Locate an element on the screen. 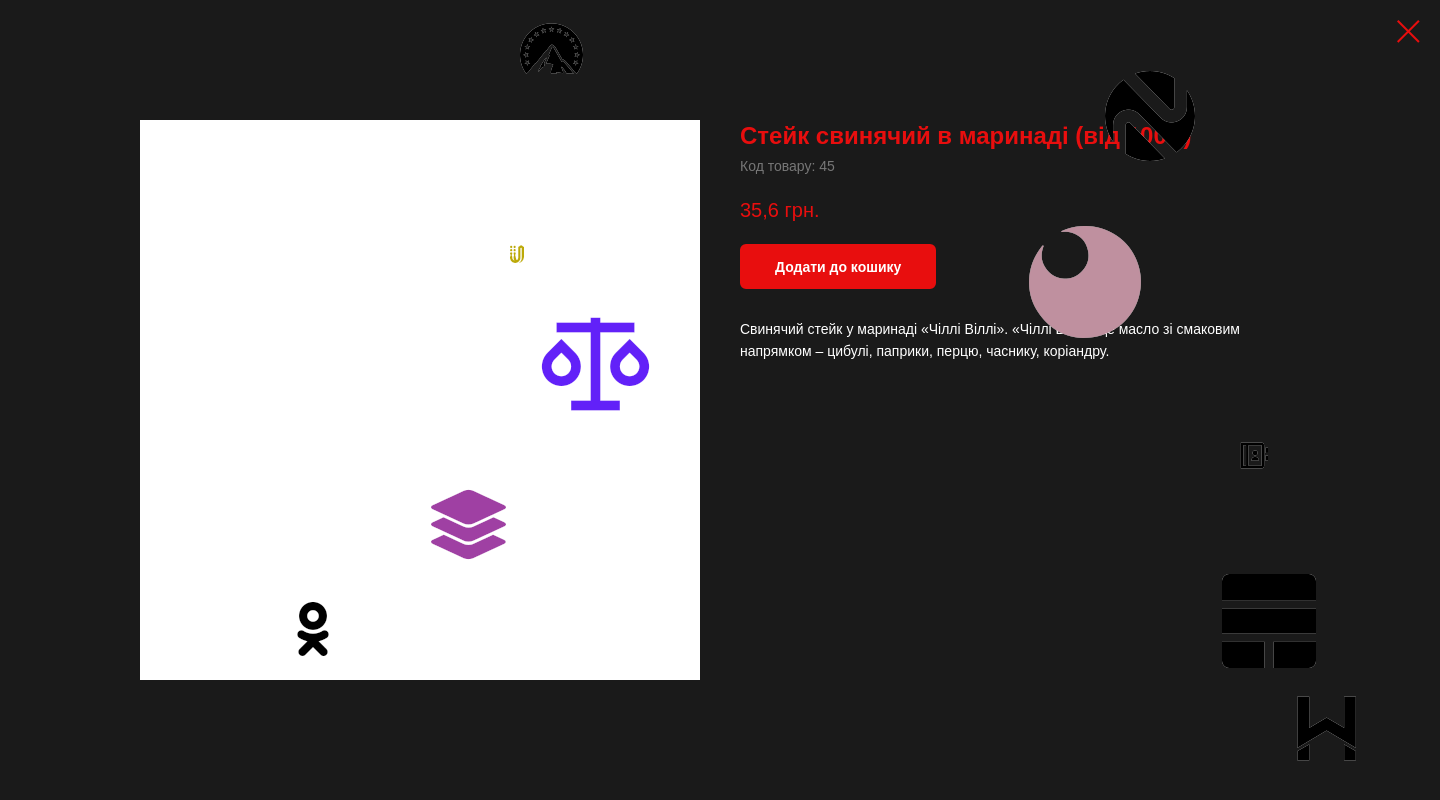 This screenshot has width=1440, height=800. redsys payment processing logo is located at coordinates (1085, 282).